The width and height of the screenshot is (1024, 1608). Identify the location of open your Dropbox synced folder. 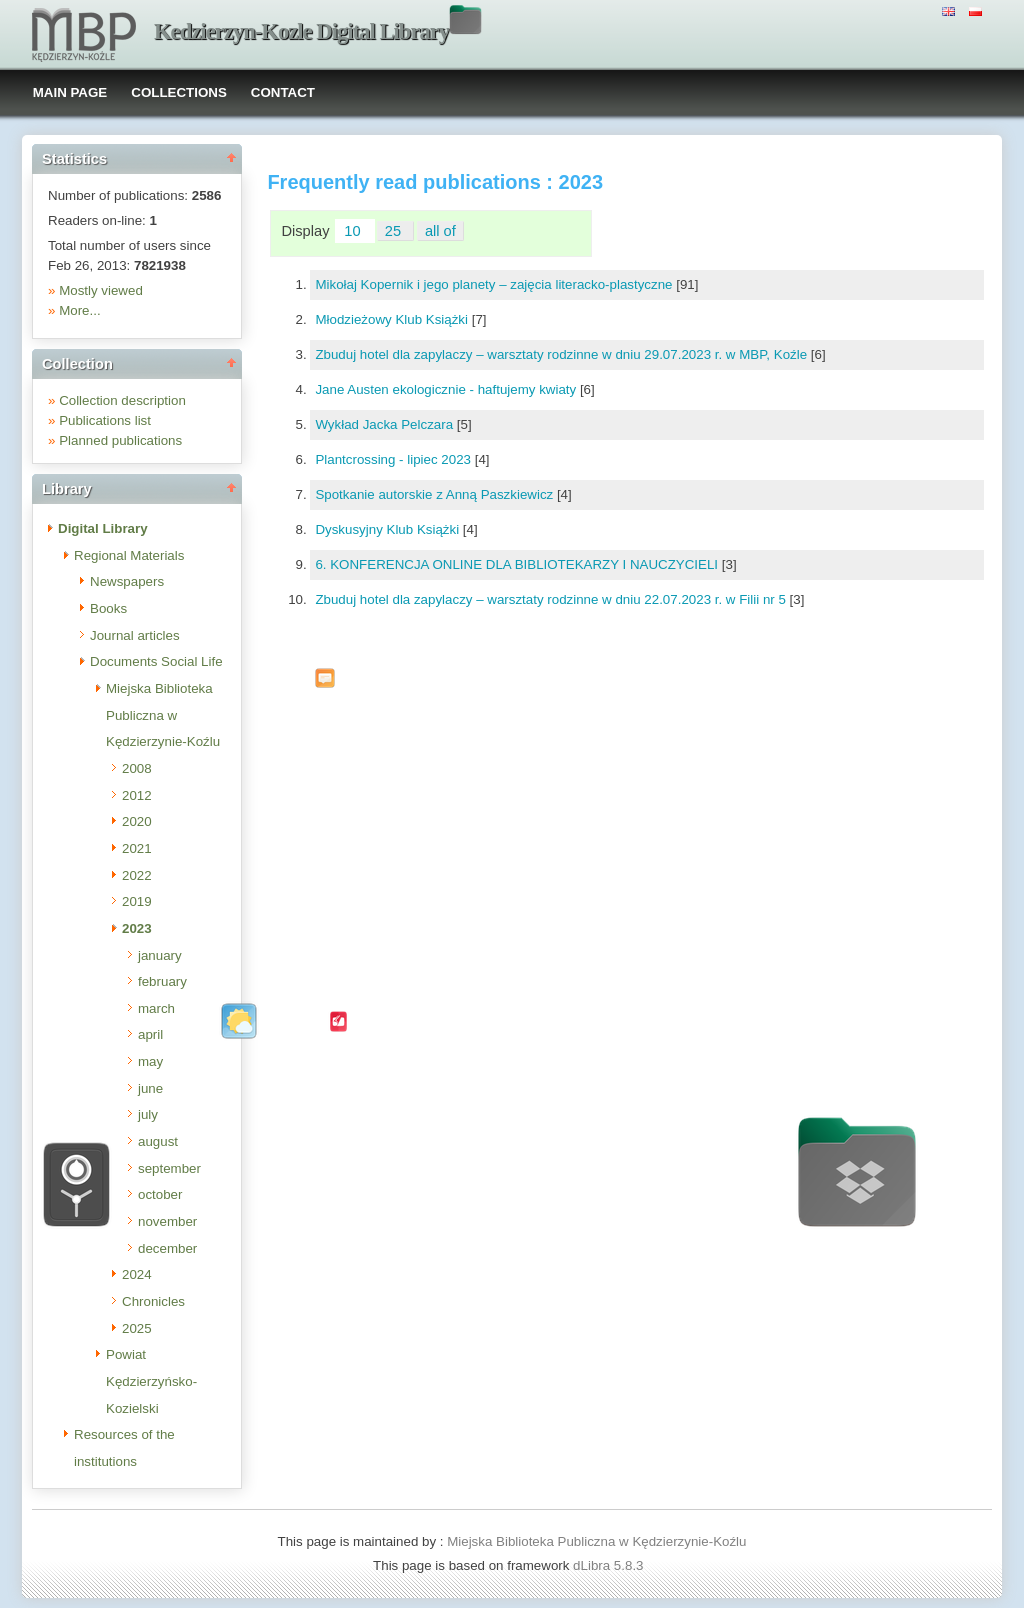
(857, 1172).